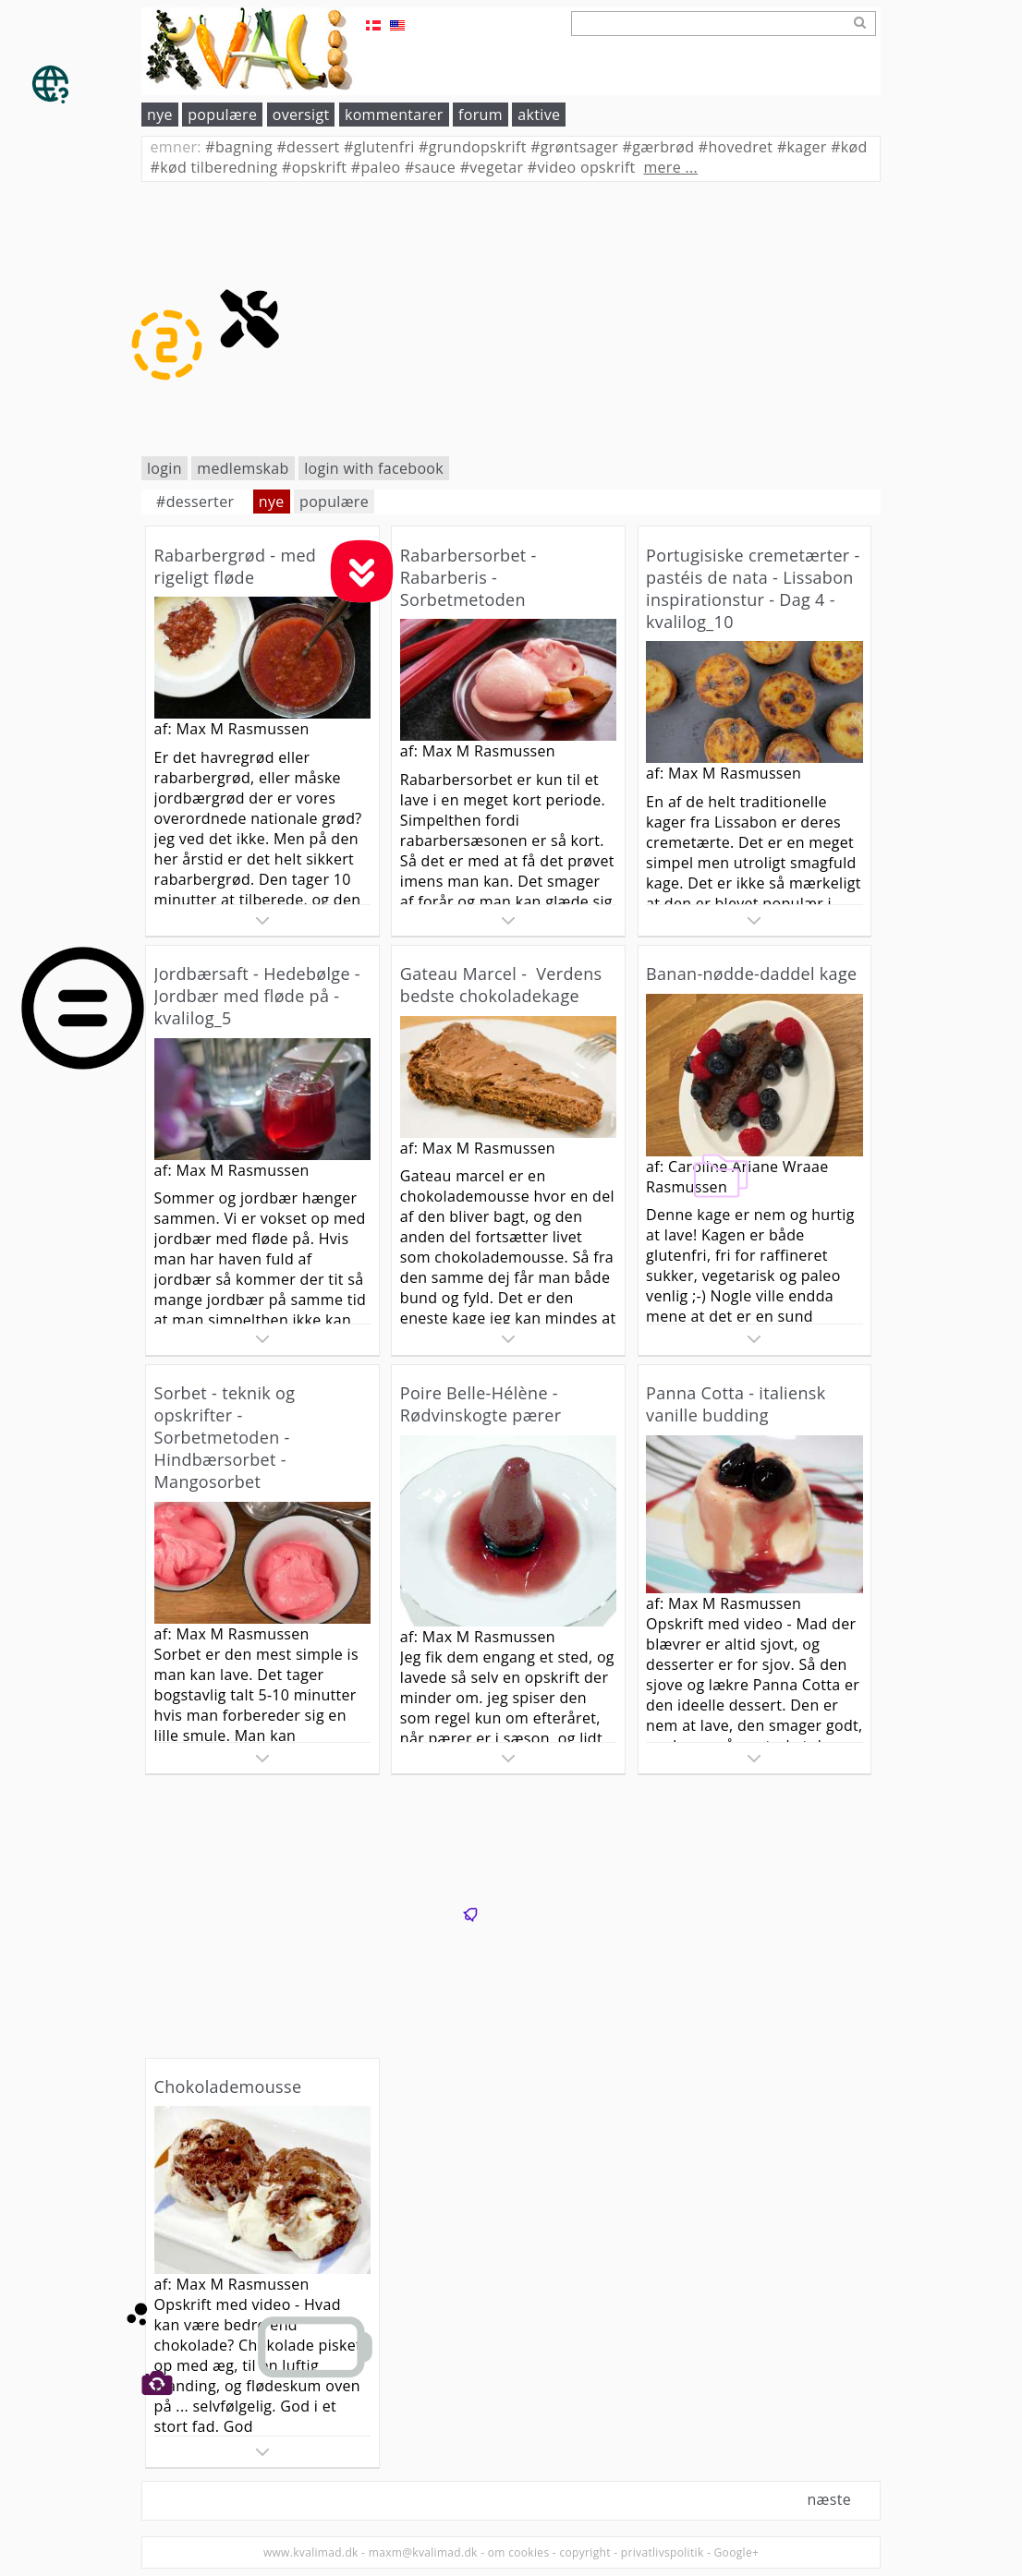 Image resolution: width=1022 pixels, height=2576 pixels. What do you see at coordinates (315, 2343) in the screenshot?
I see `indicates empty battery status` at bounding box center [315, 2343].